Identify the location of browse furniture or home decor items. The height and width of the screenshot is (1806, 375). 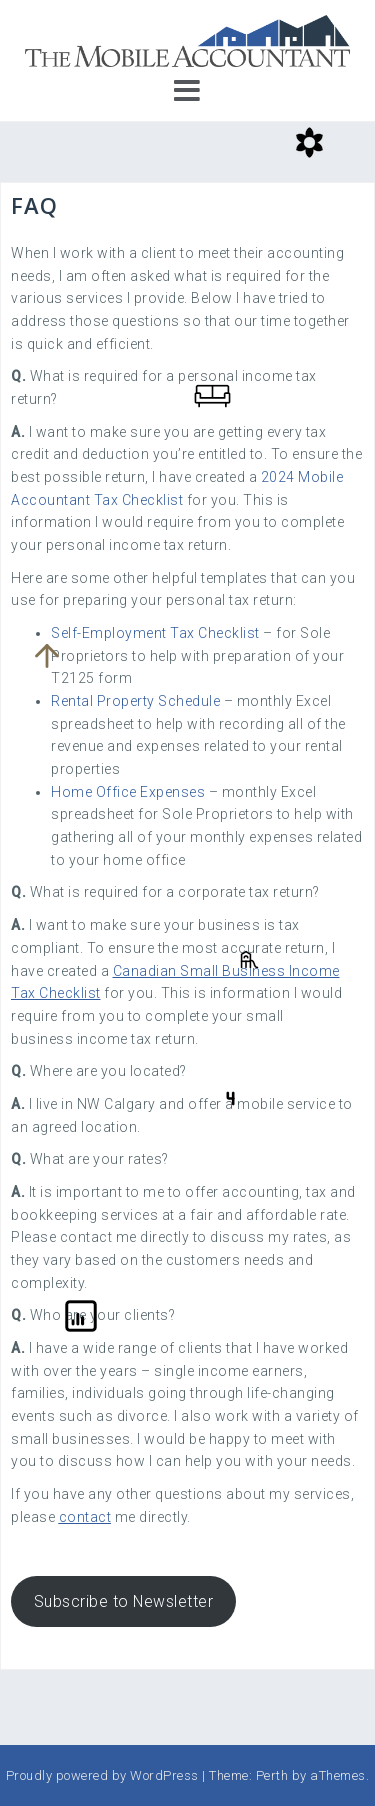
(212, 395).